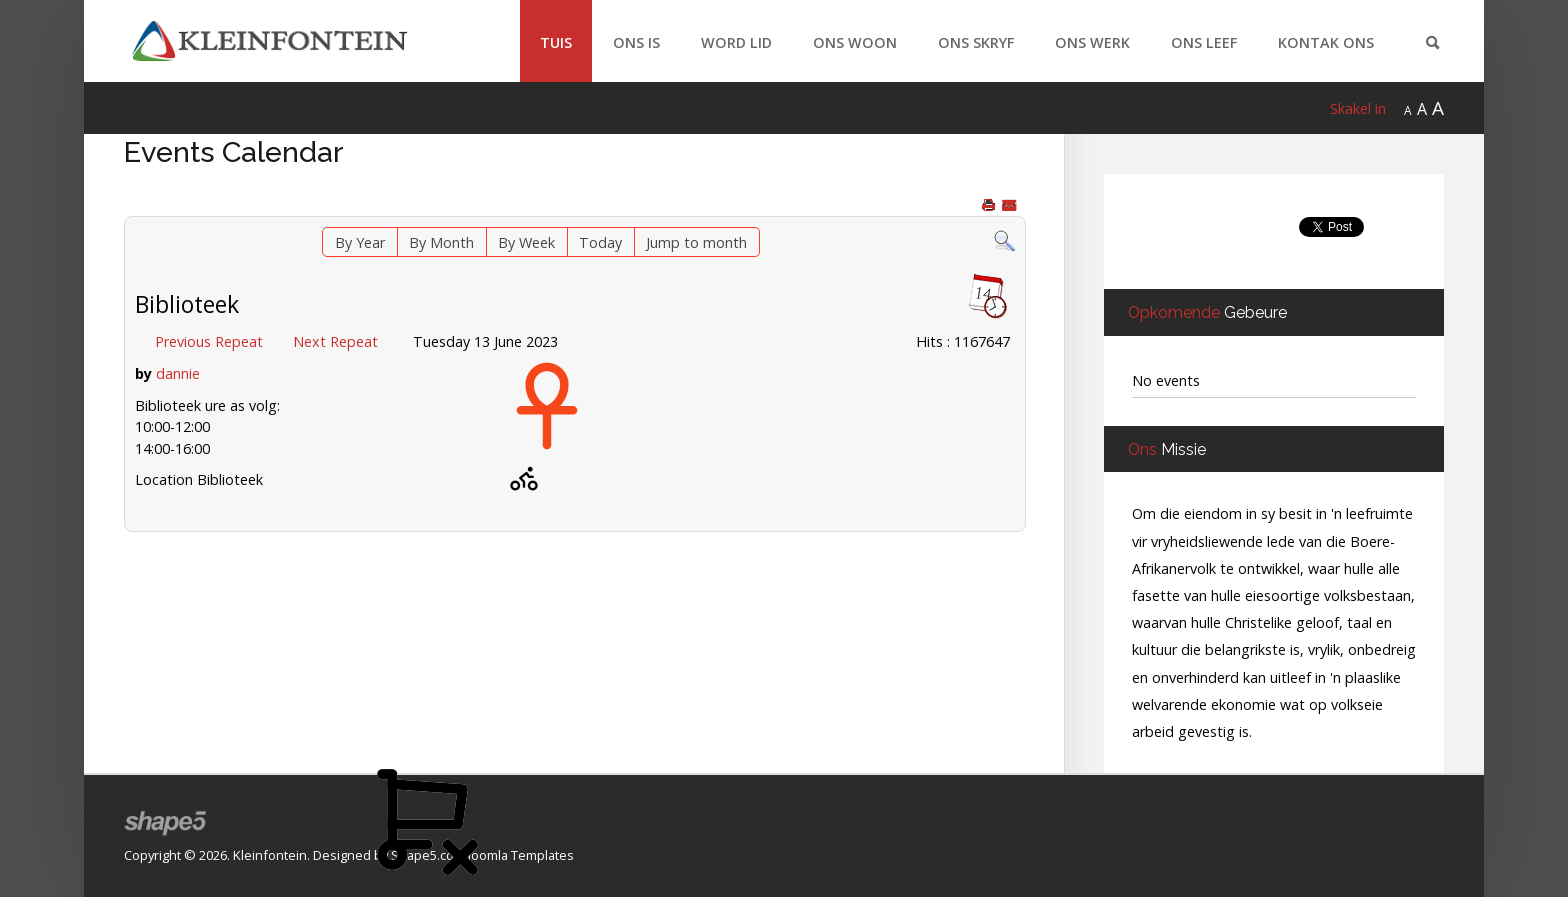 This screenshot has height=897, width=1568. What do you see at coordinates (524, 478) in the screenshot?
I see `access bike or cycling options` at bounding box center [524, 478].